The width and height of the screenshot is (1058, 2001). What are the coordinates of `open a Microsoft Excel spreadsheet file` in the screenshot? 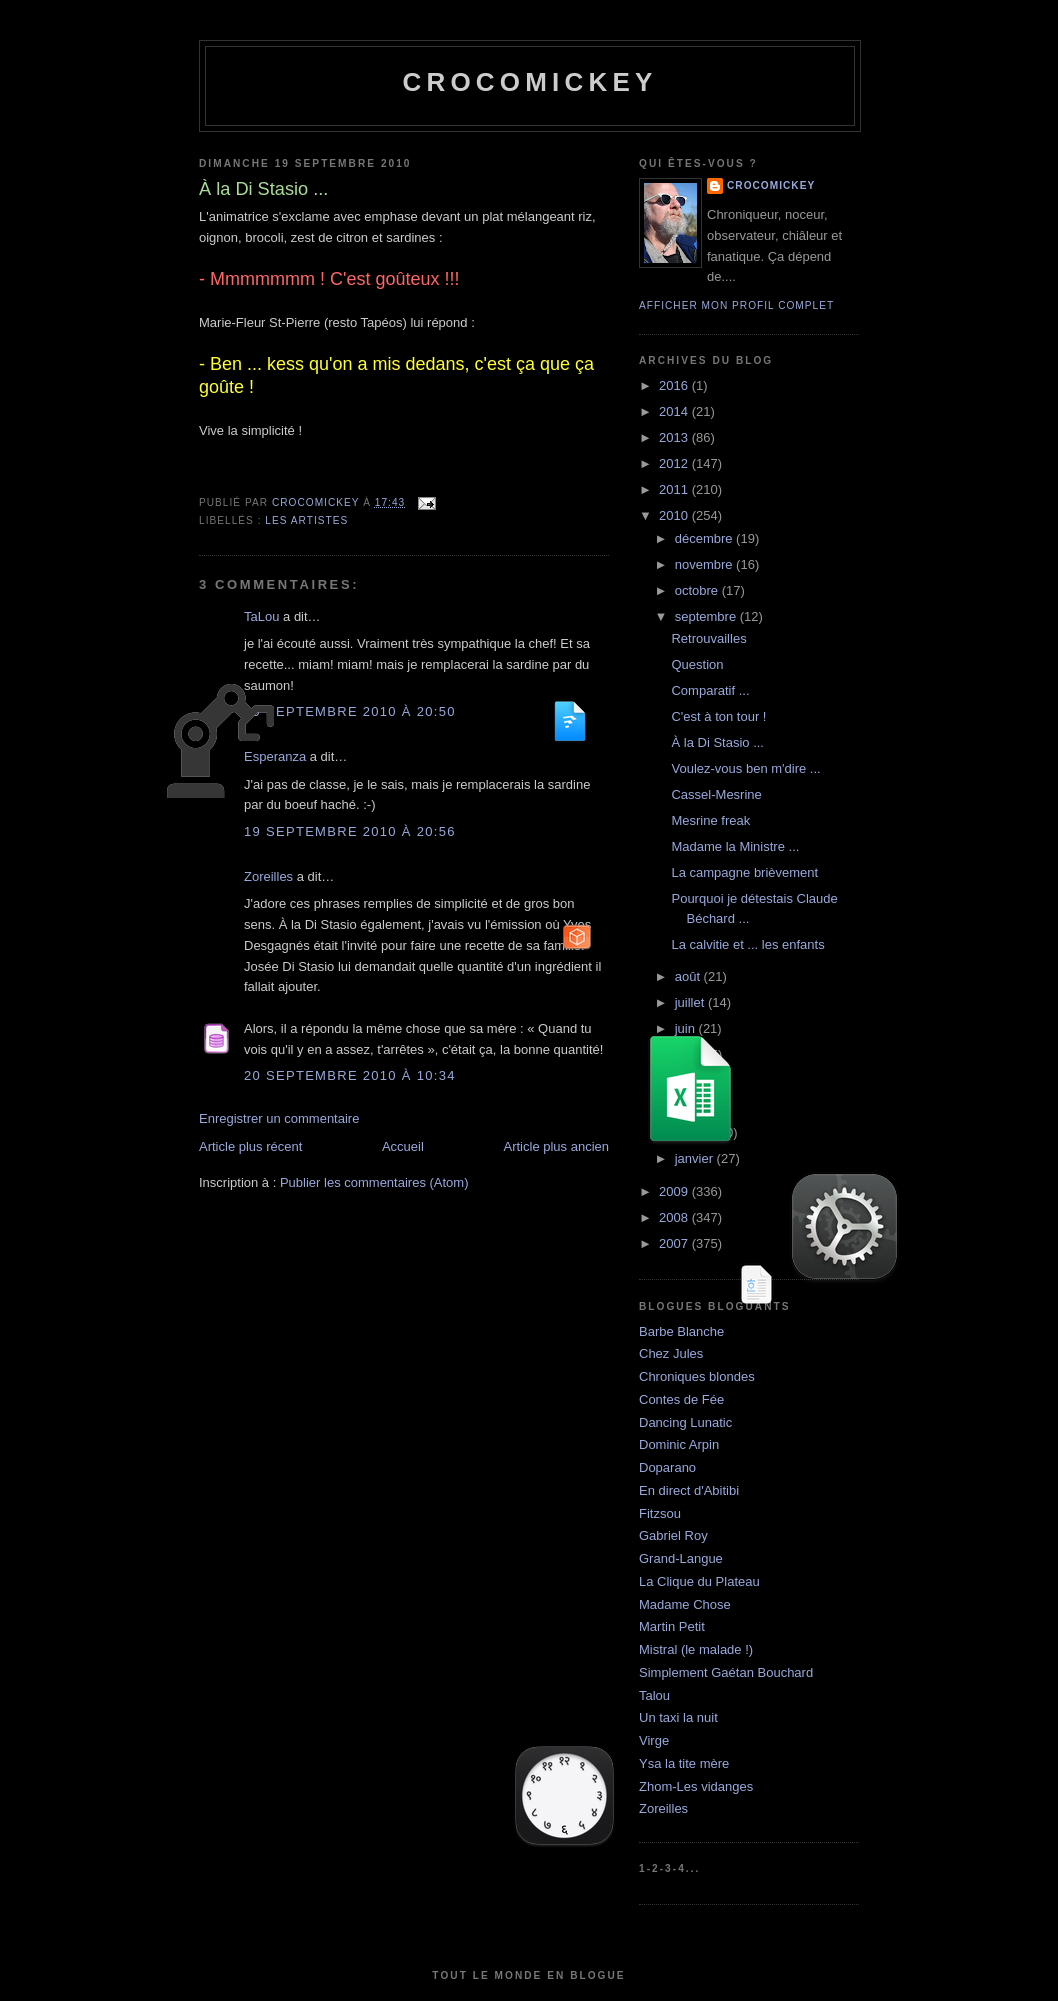 It's located at (690, 1088).